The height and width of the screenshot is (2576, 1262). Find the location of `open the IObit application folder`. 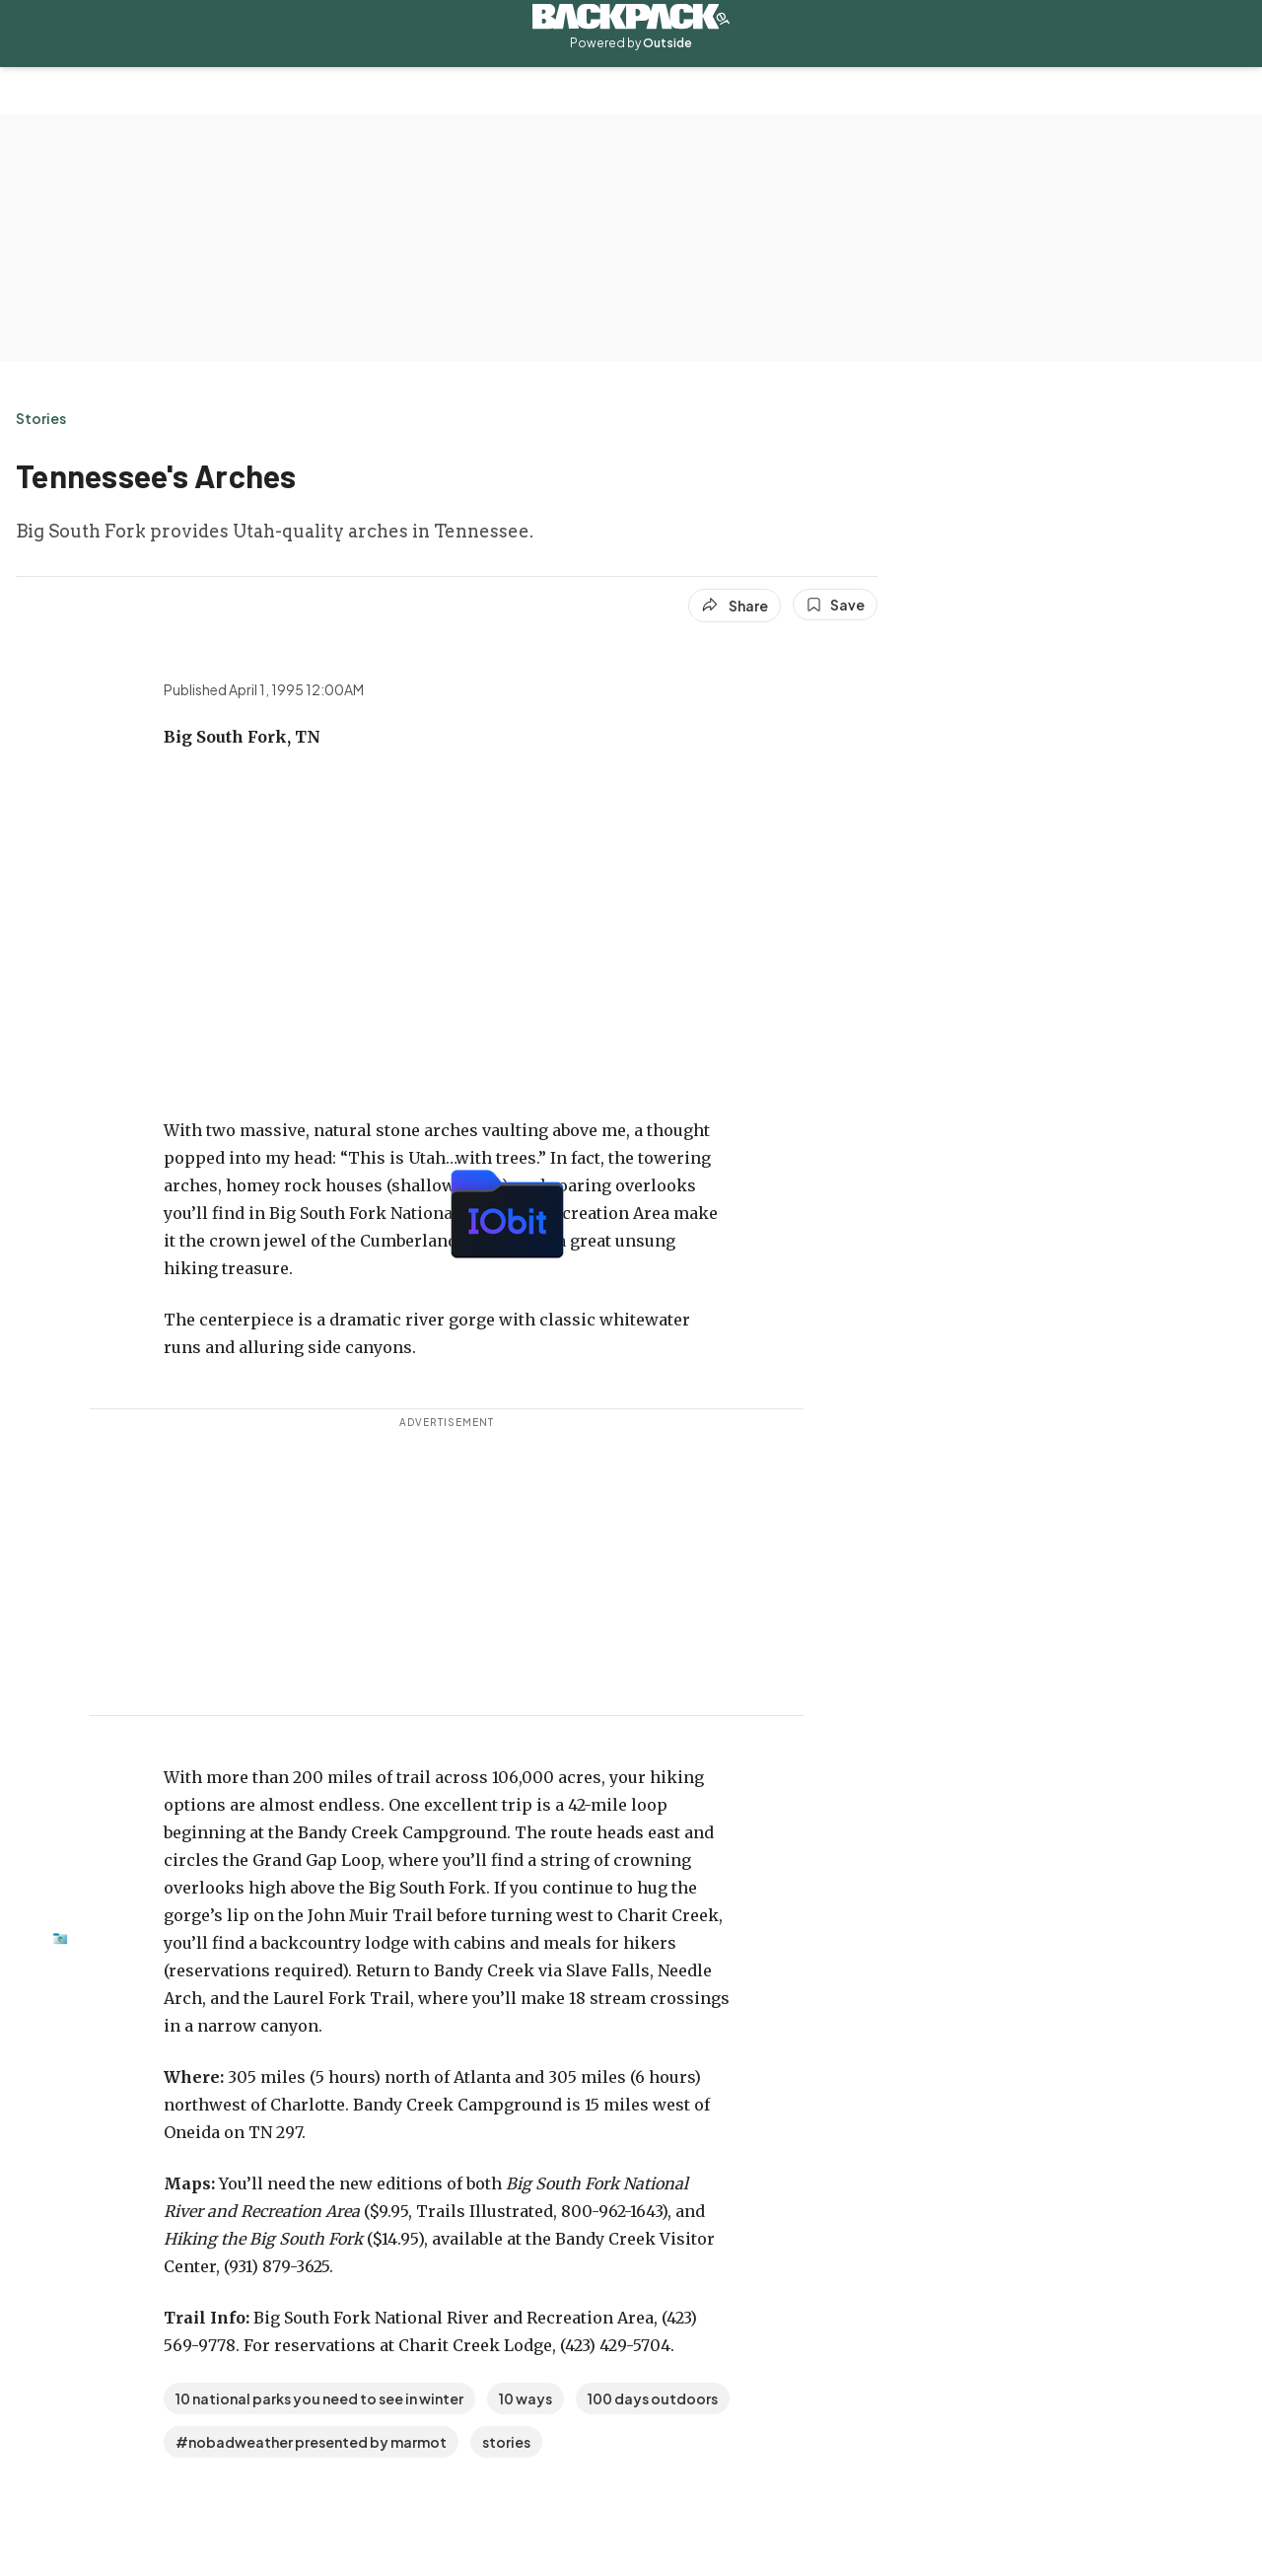

open the IObit application folder is located at coordinates (507, 1217).